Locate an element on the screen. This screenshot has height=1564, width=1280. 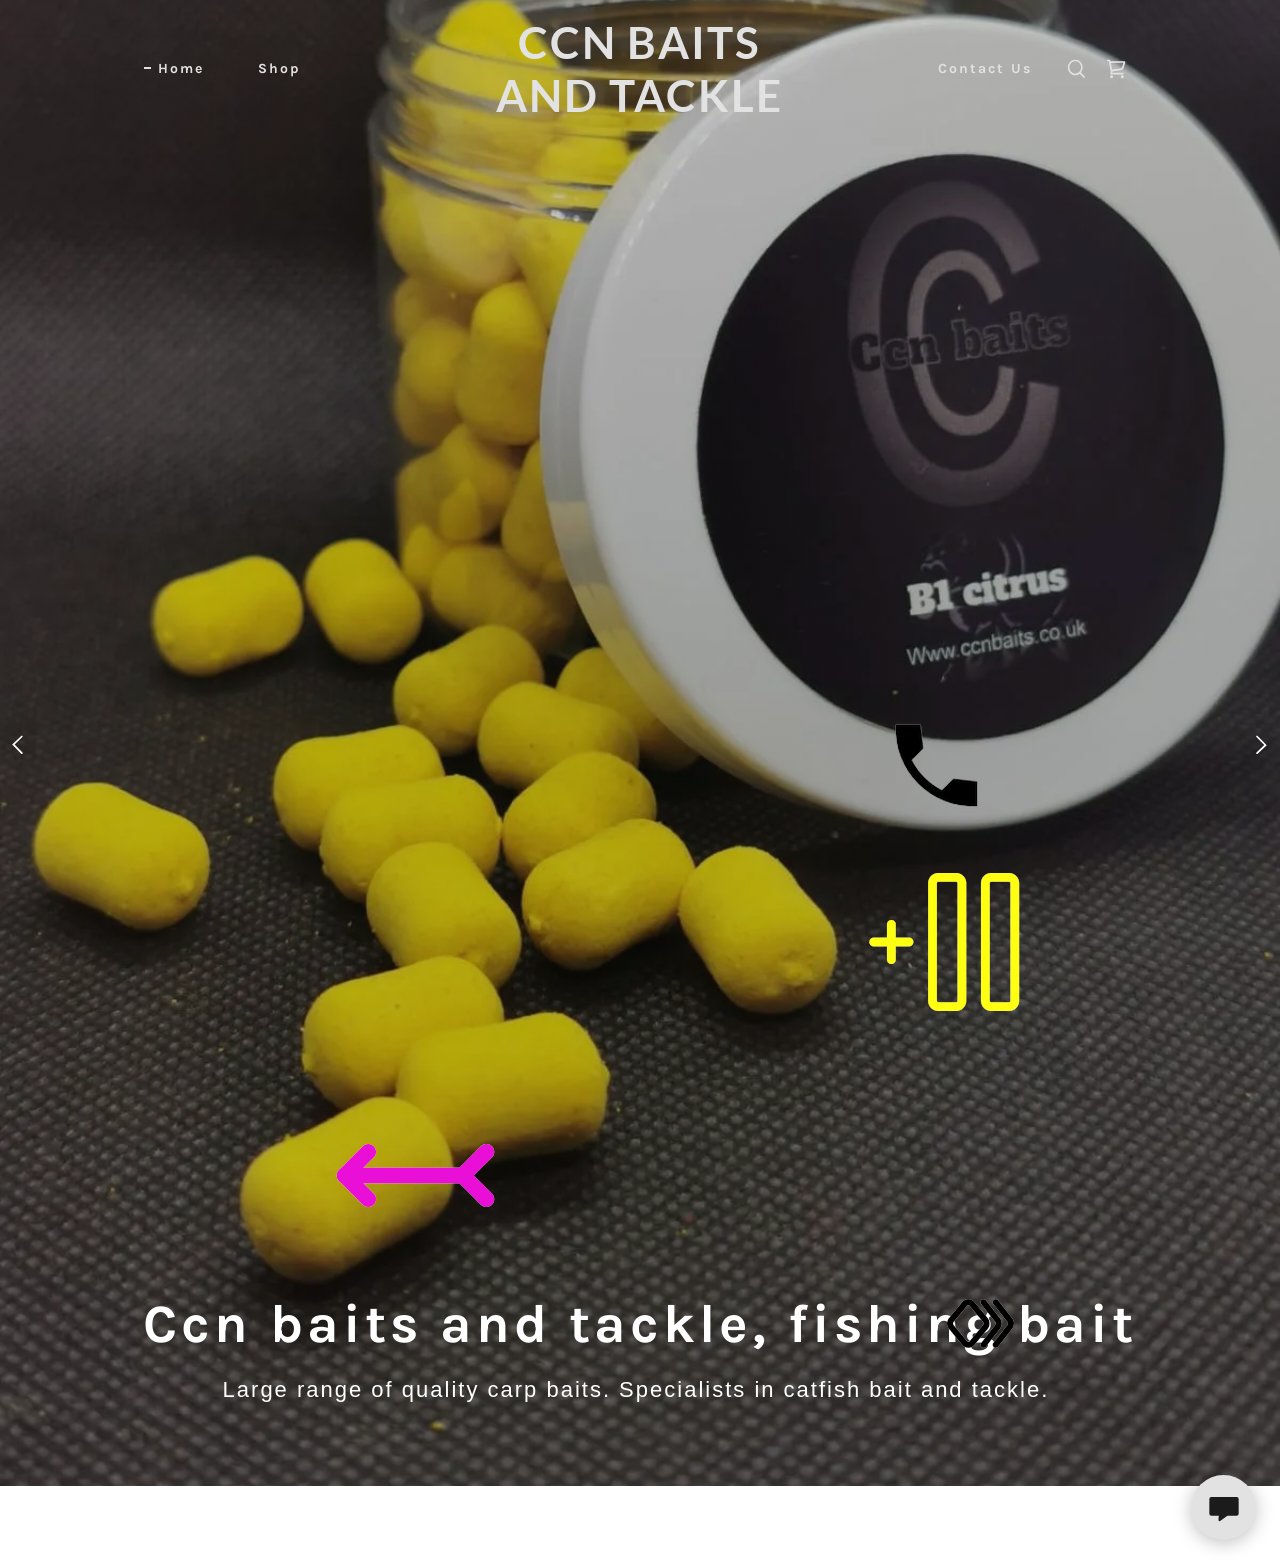
go back to the previous screen is located at coordinates (415, 1175).